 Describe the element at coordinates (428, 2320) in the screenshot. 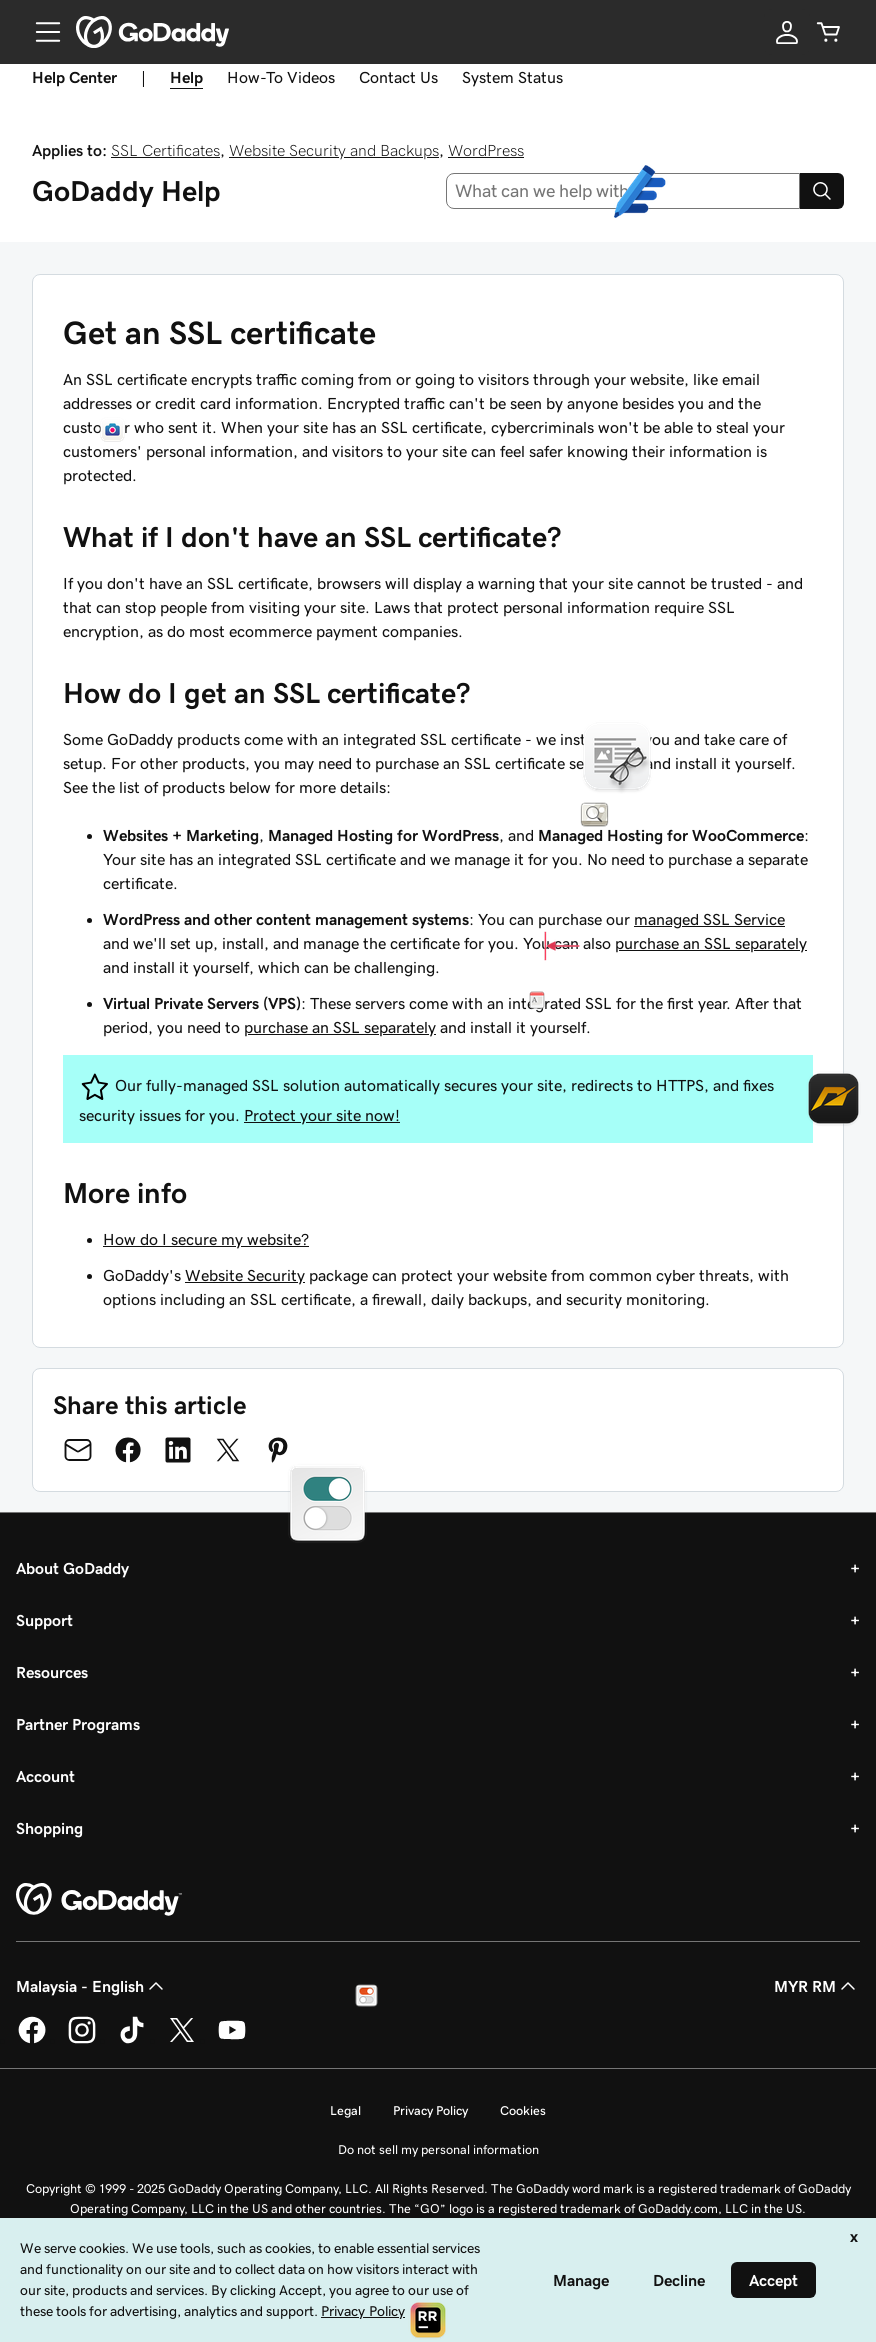

I see `launch rustrover IDE` at that location.